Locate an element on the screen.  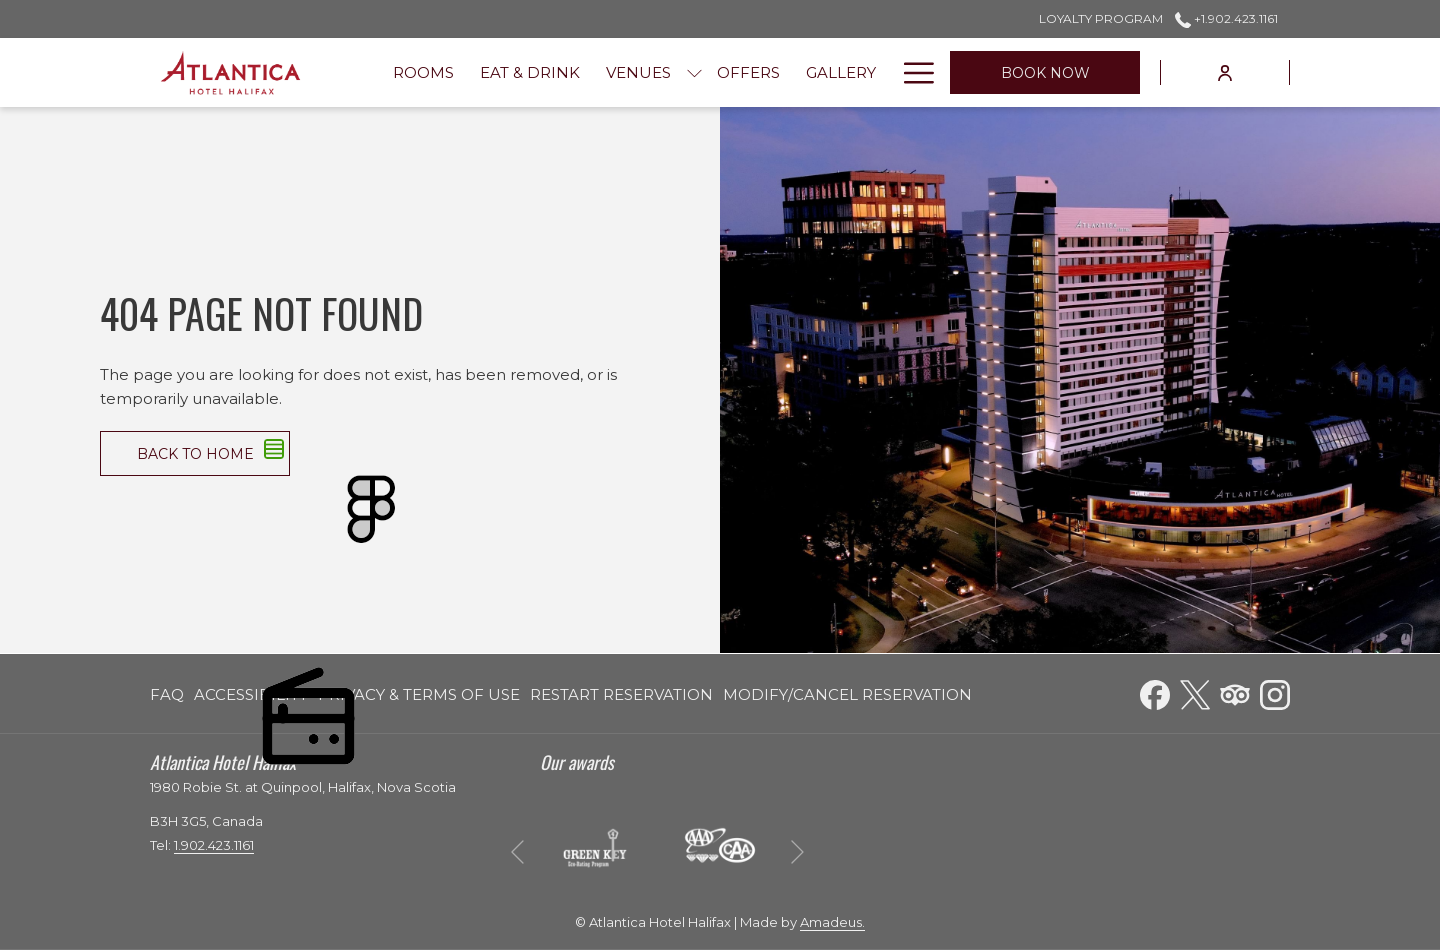
switch to list view is located at coordinates (274, 449).